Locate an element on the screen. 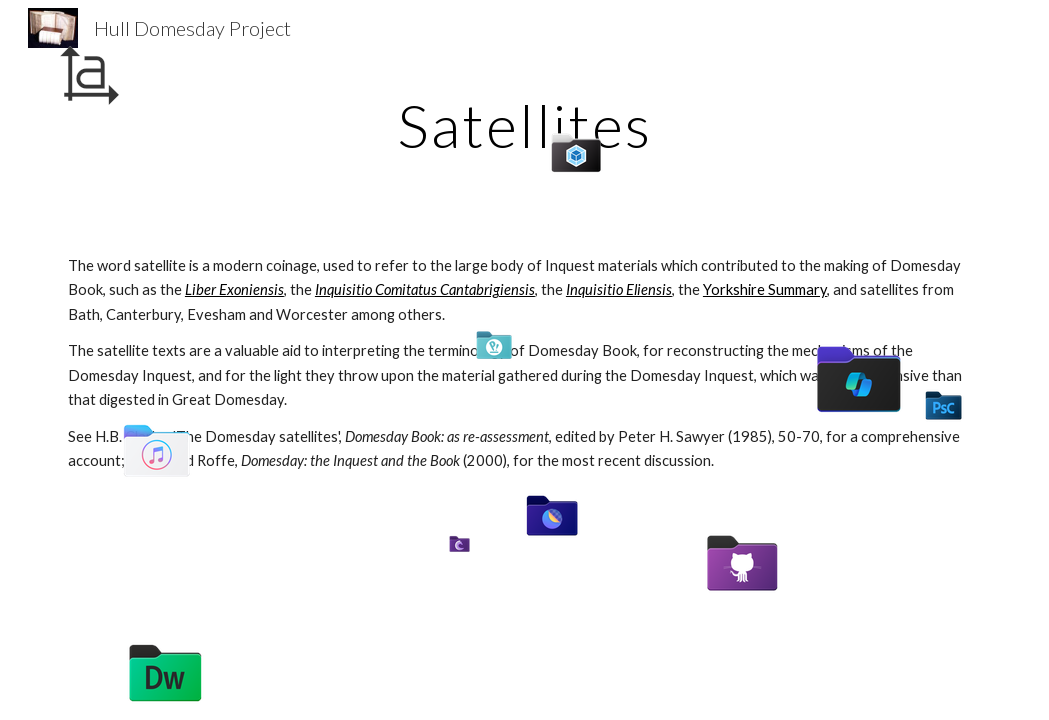 The width and height of the screenshot is (1049, 720). open folder containing apple music files is located at coordinates (156, 452).